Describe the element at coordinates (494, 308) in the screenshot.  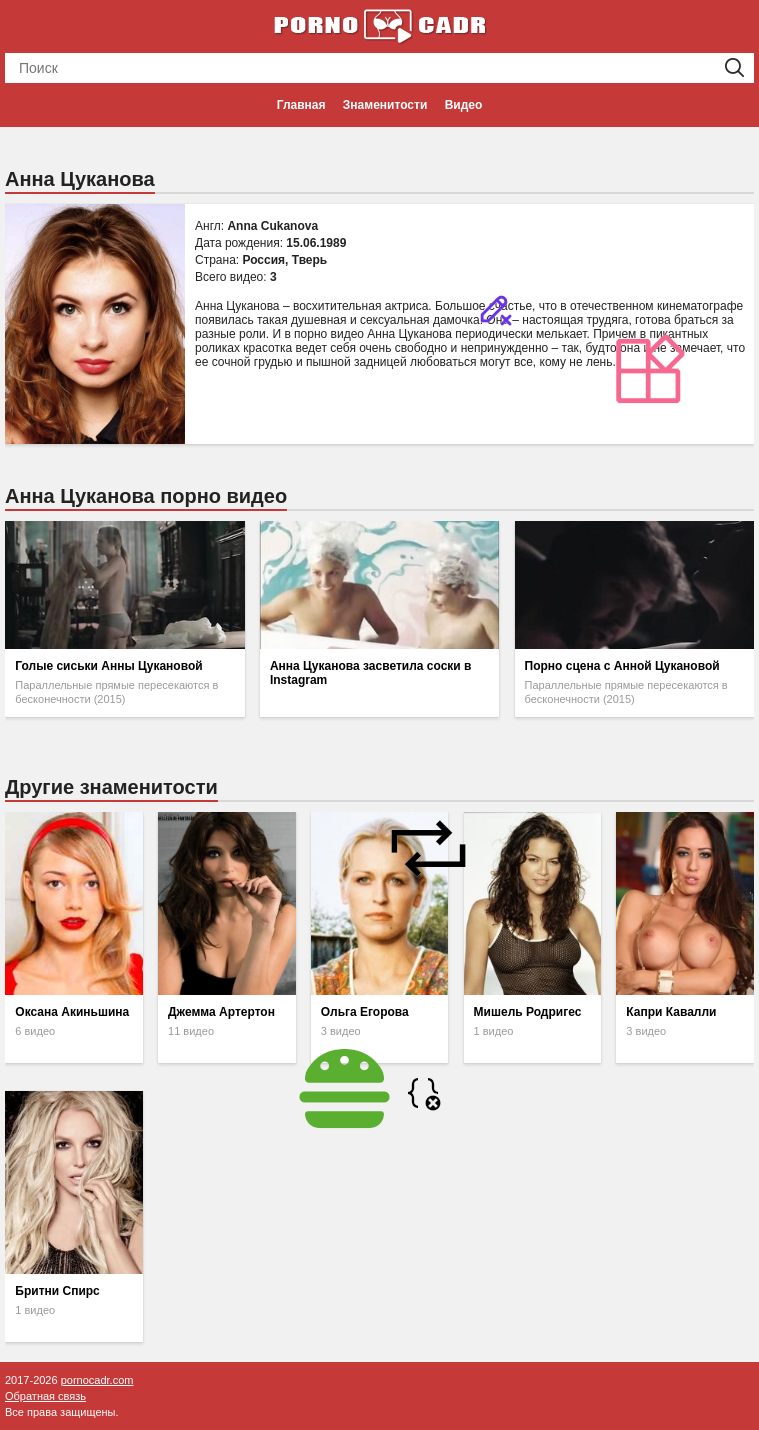
I see `cancel editing mode` at that location.